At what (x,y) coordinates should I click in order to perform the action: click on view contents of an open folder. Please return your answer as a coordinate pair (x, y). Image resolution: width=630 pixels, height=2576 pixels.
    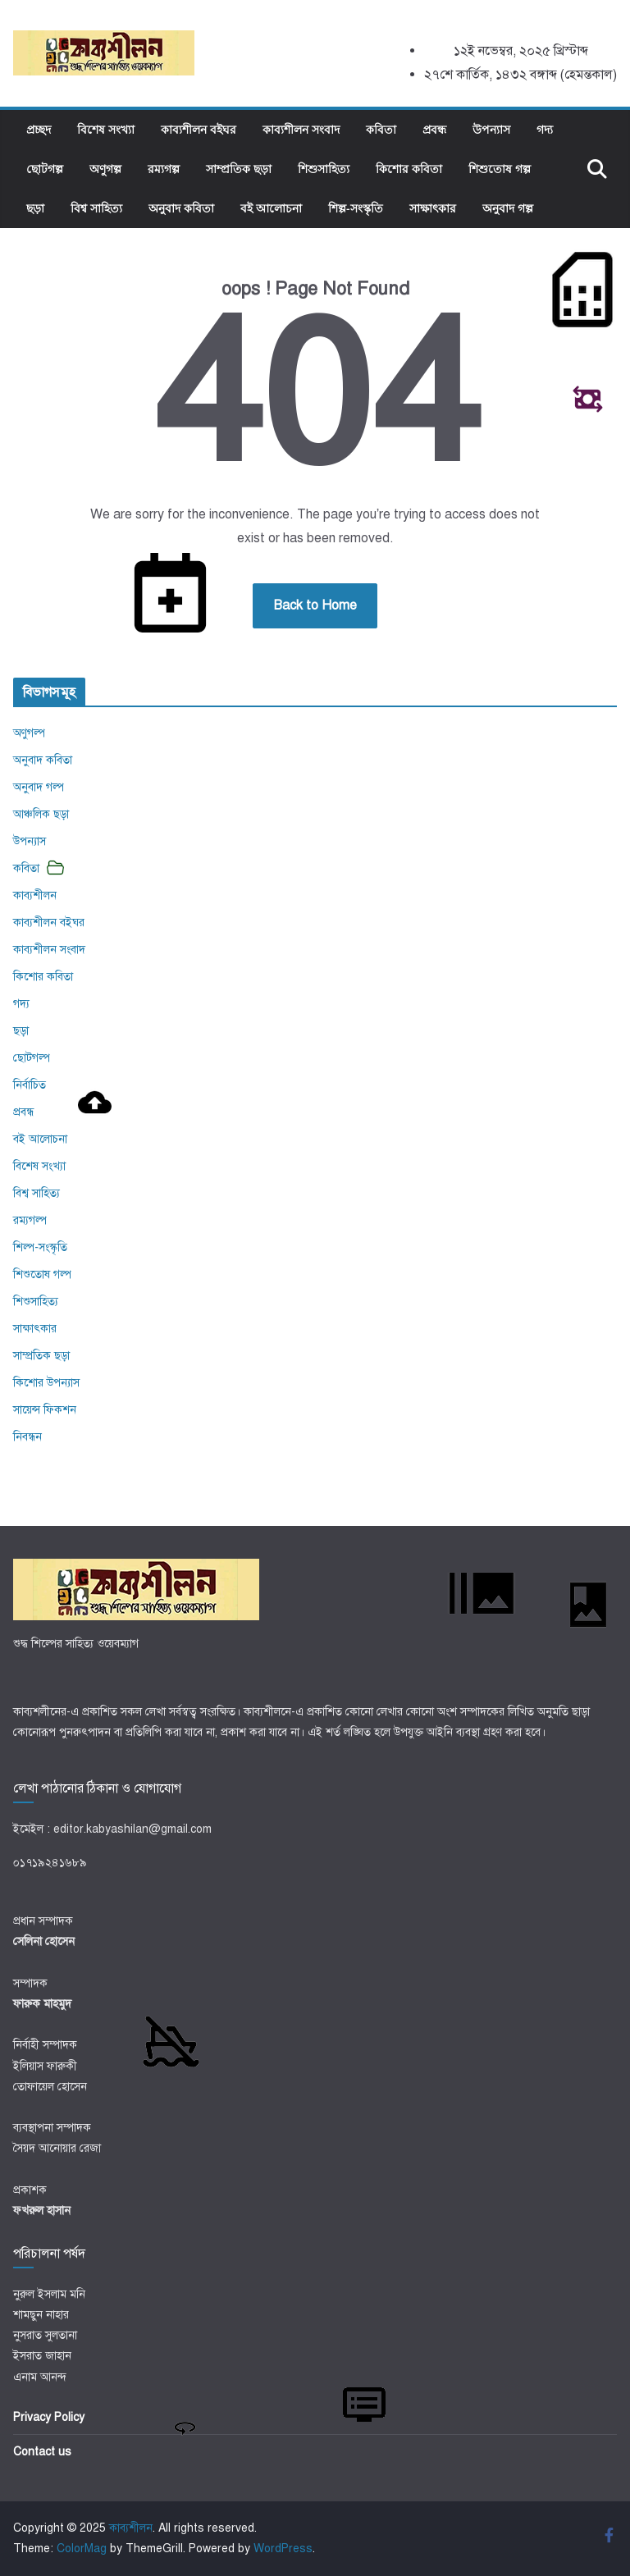
    Looking at the image, I should click on (55, 867).